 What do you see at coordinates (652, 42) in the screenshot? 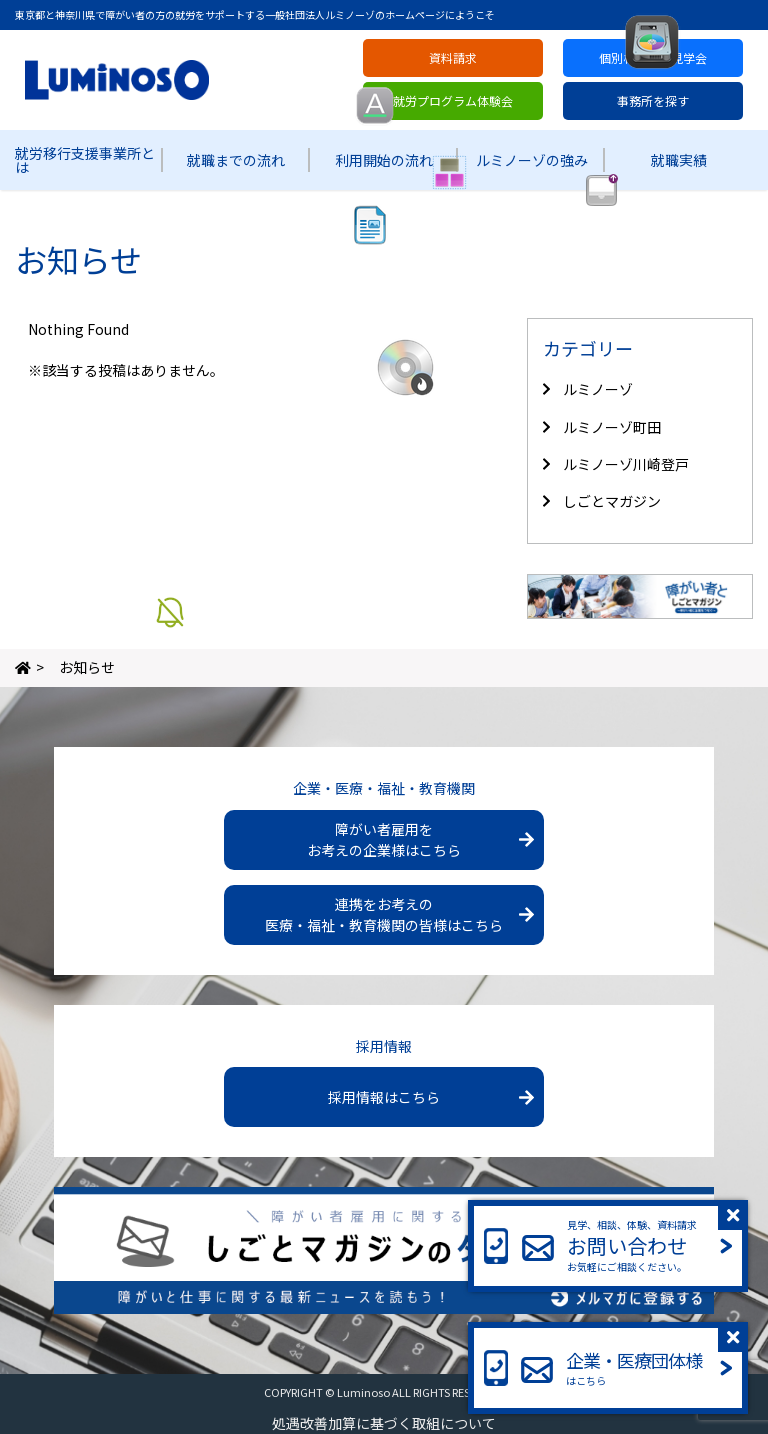
I see `open disk usage analyzer` at bounding box center [652, 42].